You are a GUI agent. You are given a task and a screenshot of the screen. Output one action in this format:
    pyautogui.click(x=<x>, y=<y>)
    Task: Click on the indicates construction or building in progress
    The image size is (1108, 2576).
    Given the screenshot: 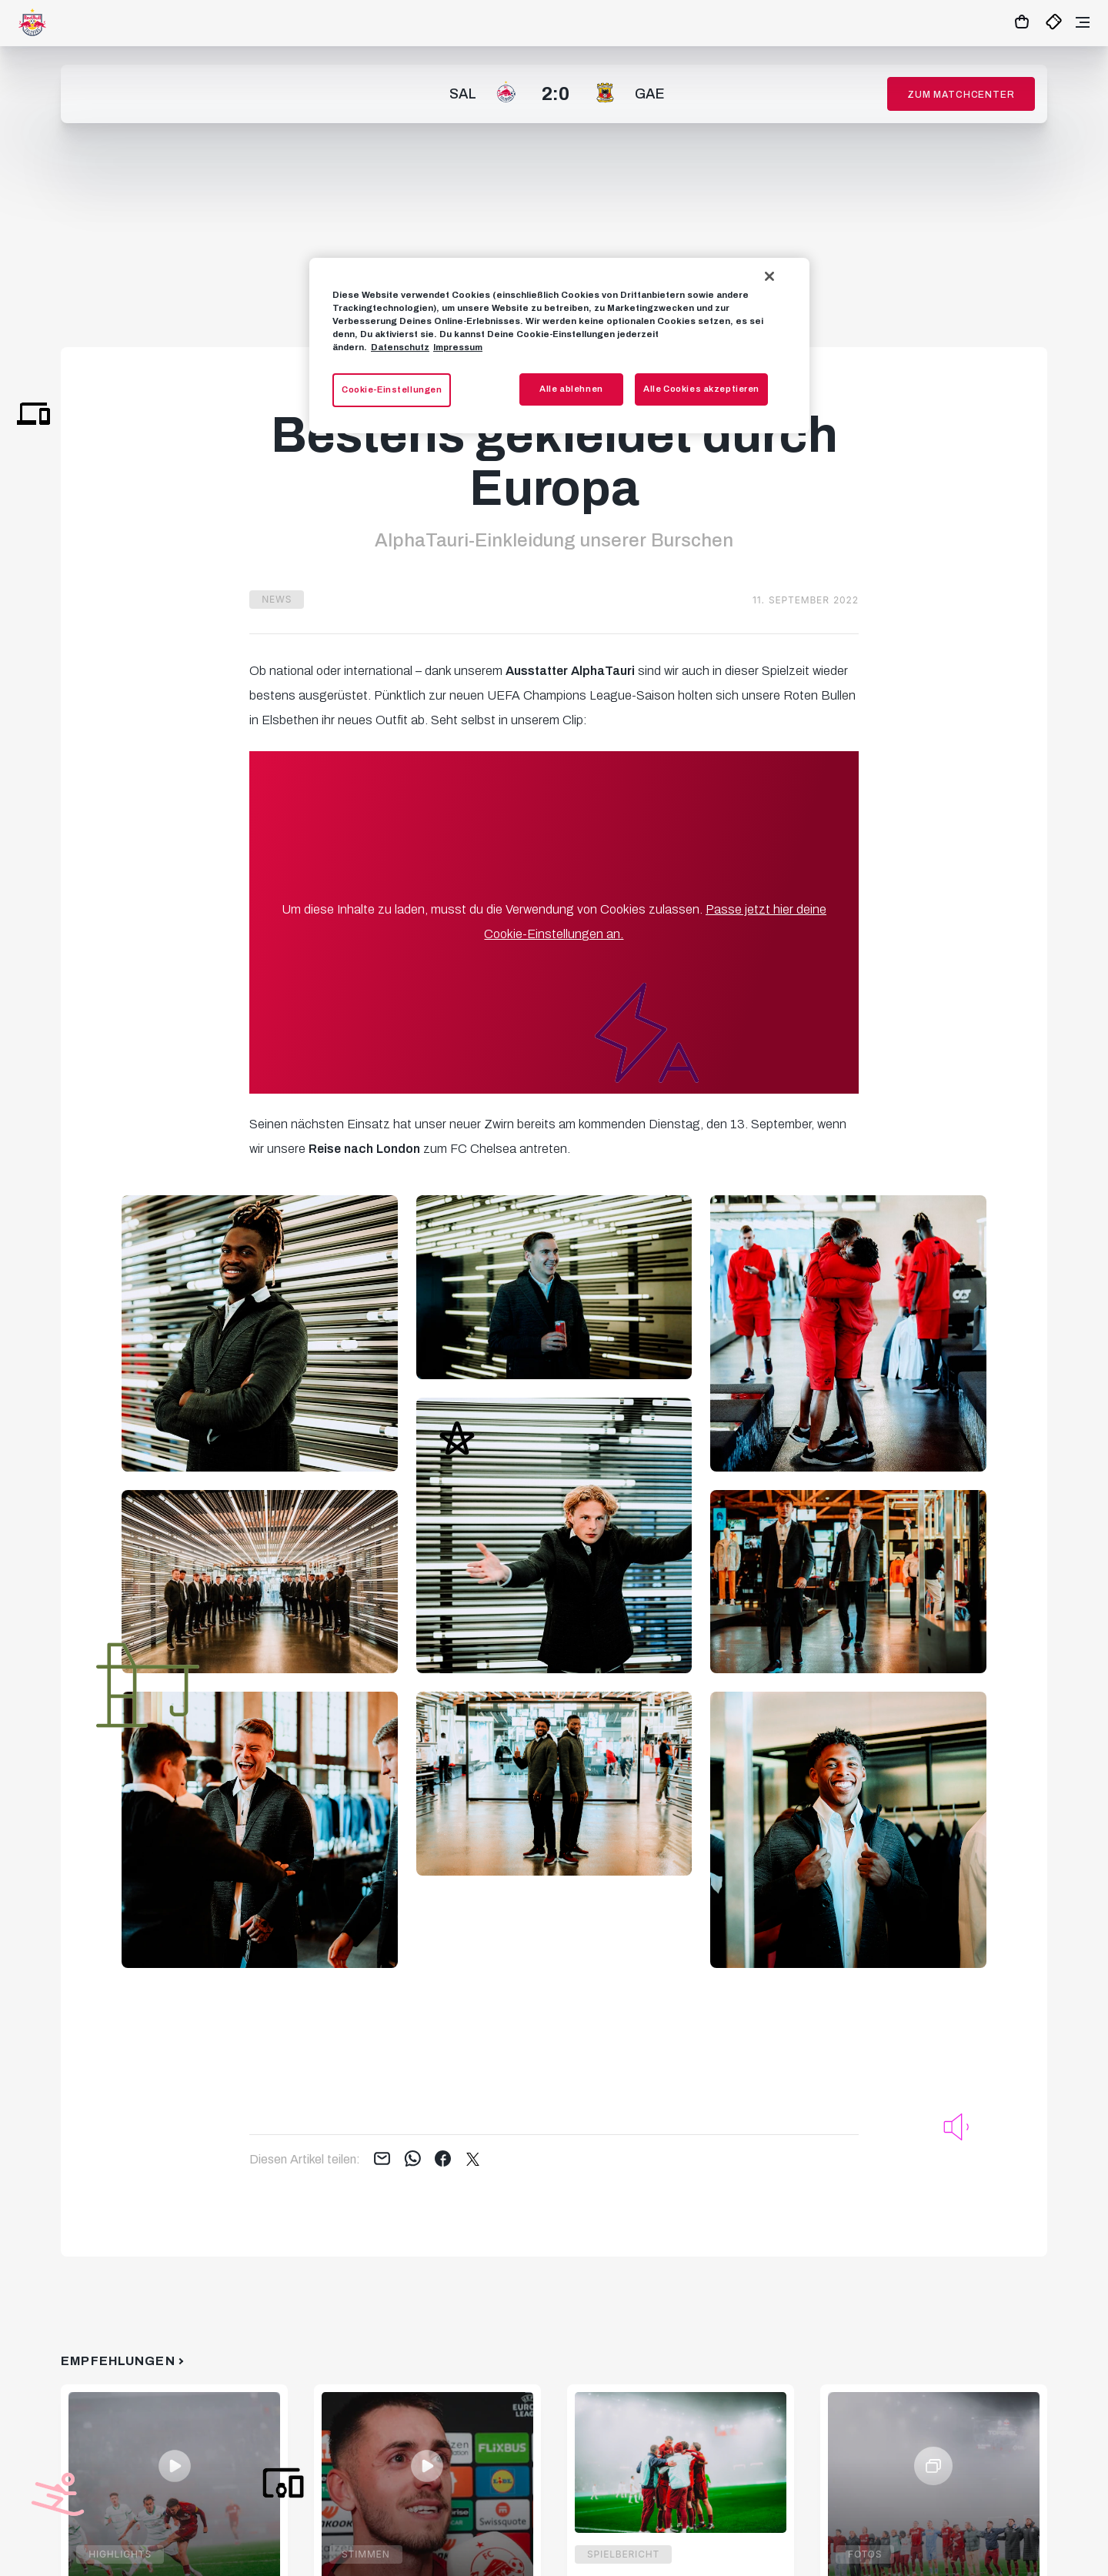 What is the action you would take?
    pyautogui.click(x=145, y=1685)
    